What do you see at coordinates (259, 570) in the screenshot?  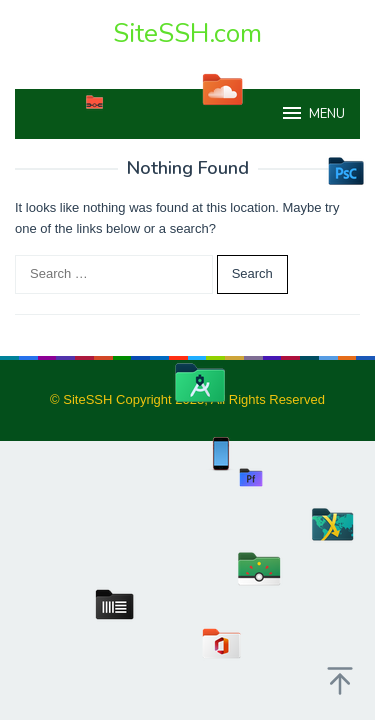 I see `open pokémon friend ball themed folder` at bounding box center [259, 570].